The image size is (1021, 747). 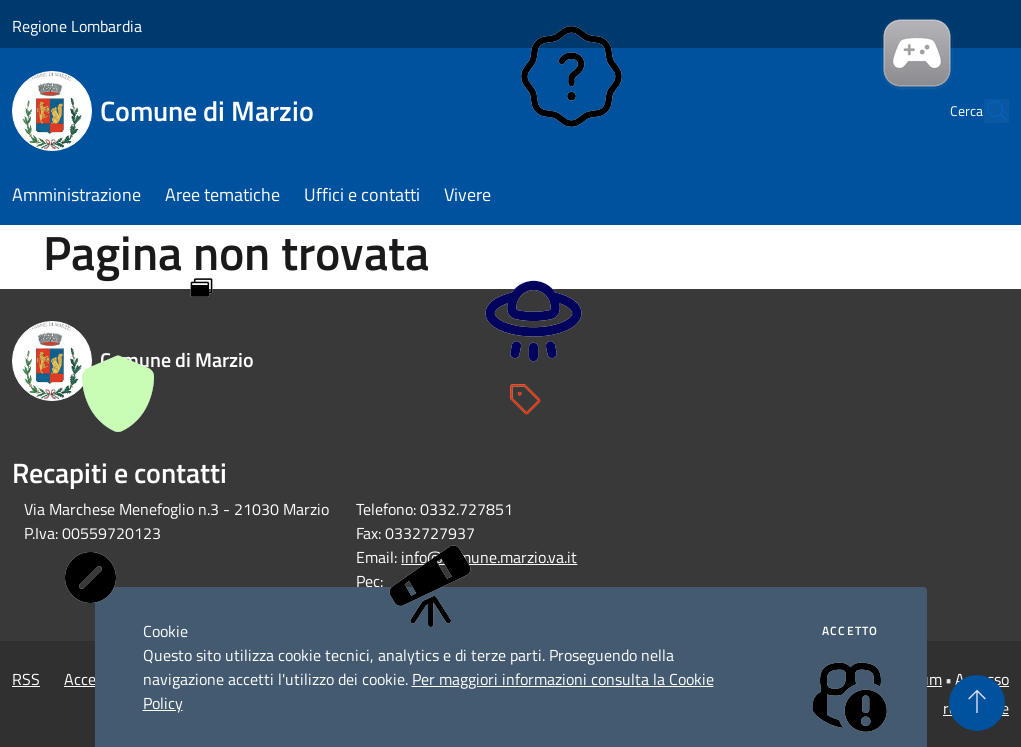 What do you see at coordinates (850, 695) in the screenshot?
I see `indicates a warning or issue with GitHub Copilot` at bounding box center [850, 695].